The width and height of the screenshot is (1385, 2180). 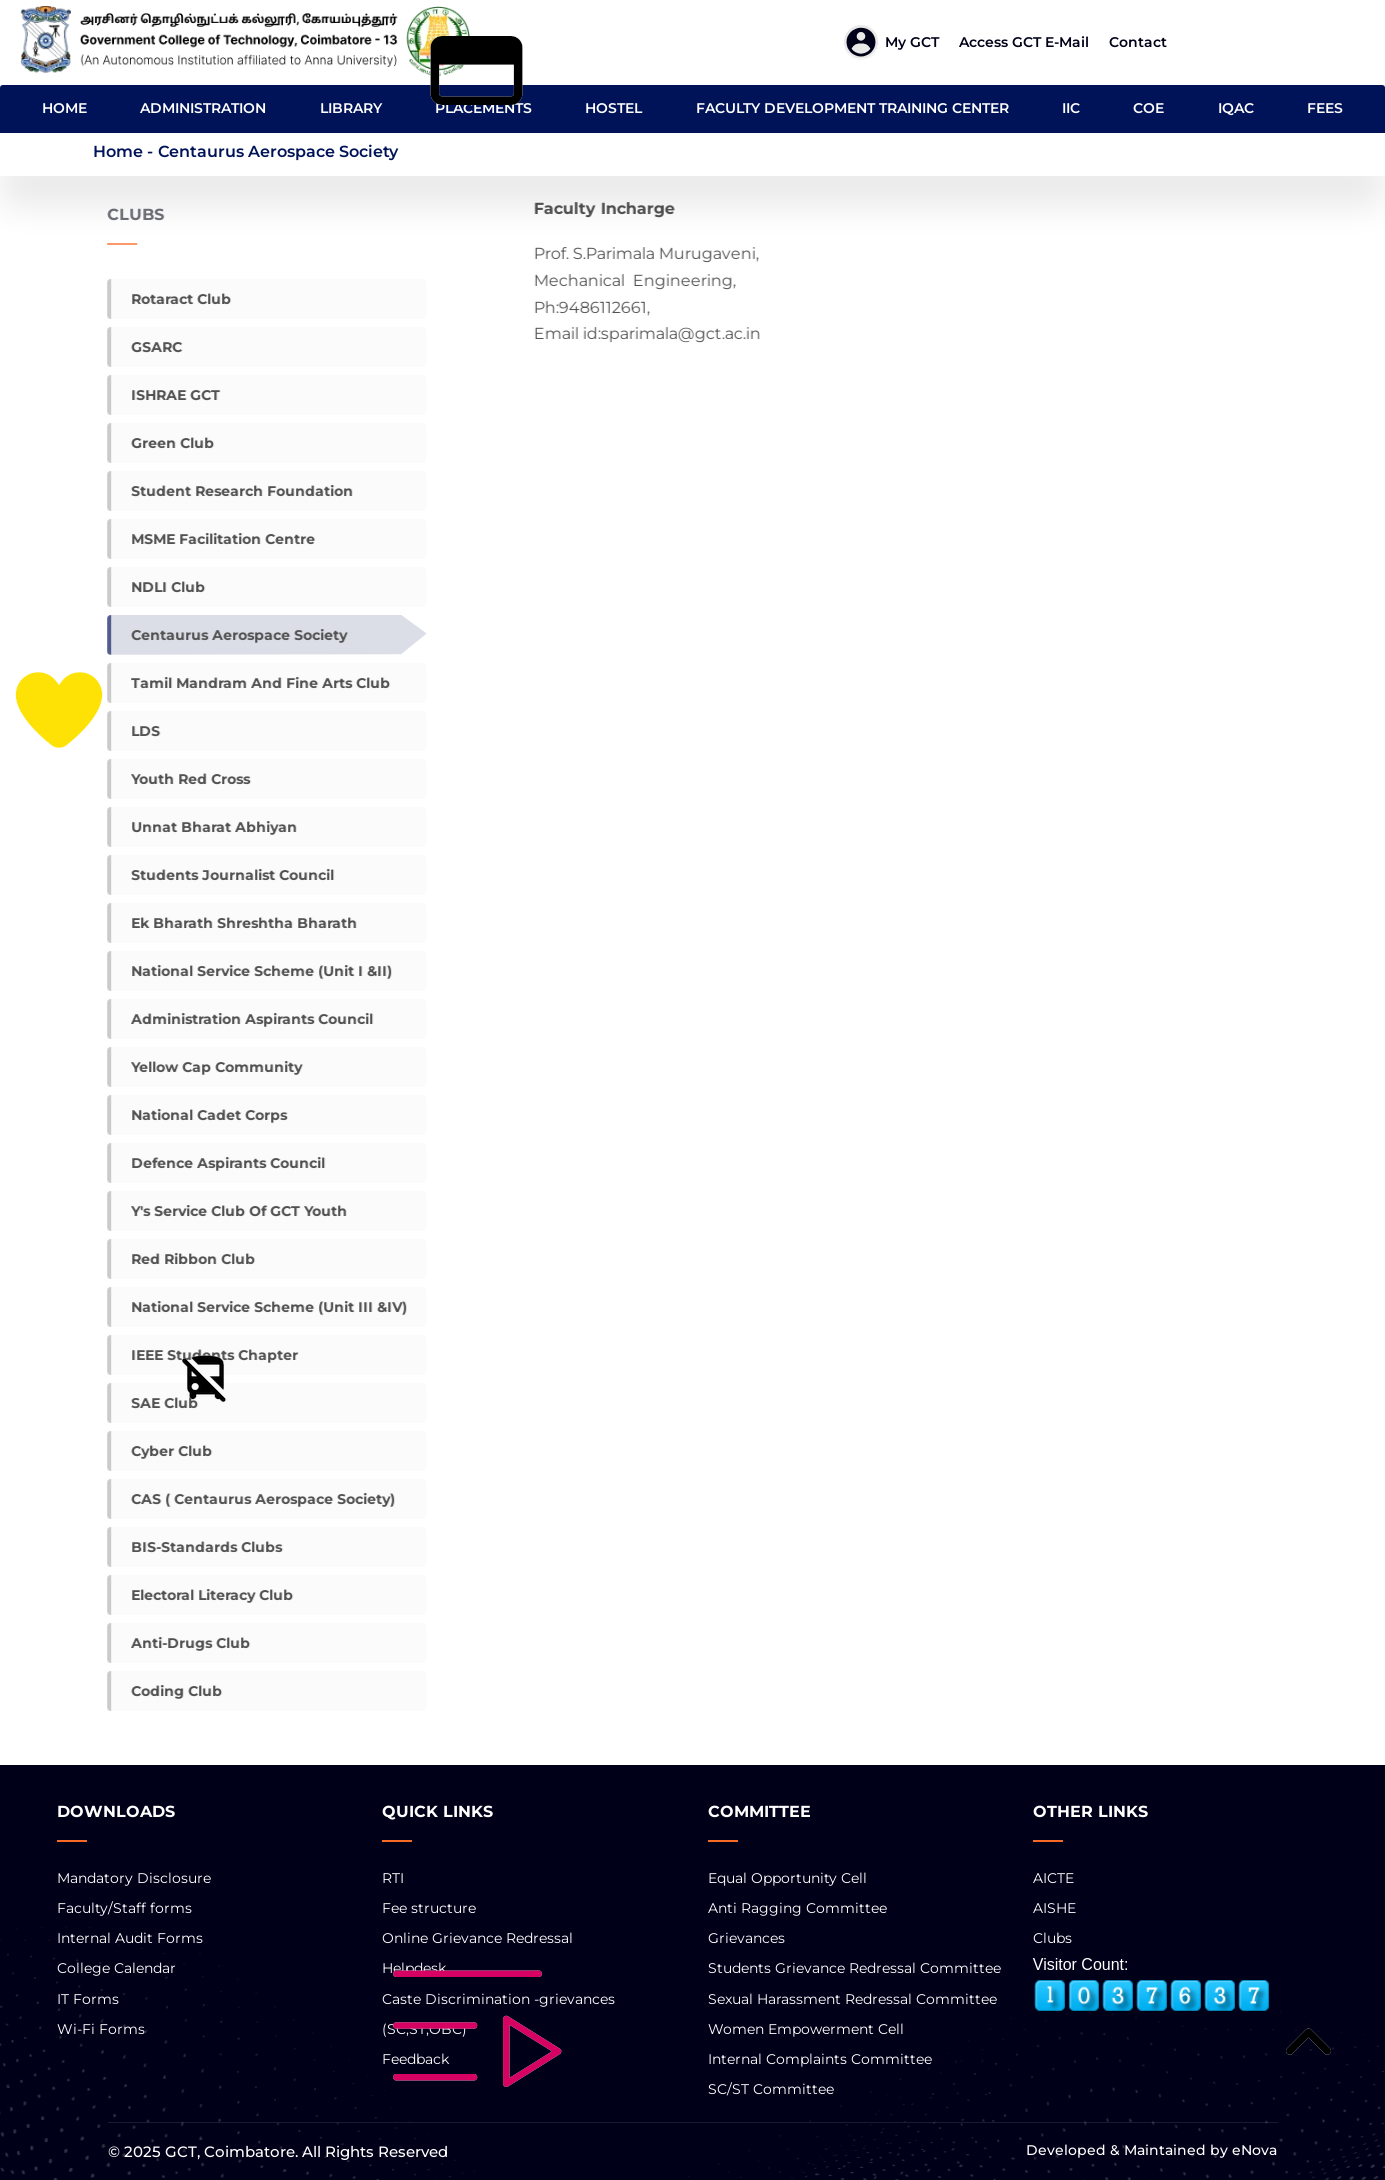 I want to click on no bus transfer available at this stop, so click(x=205, y=1378).